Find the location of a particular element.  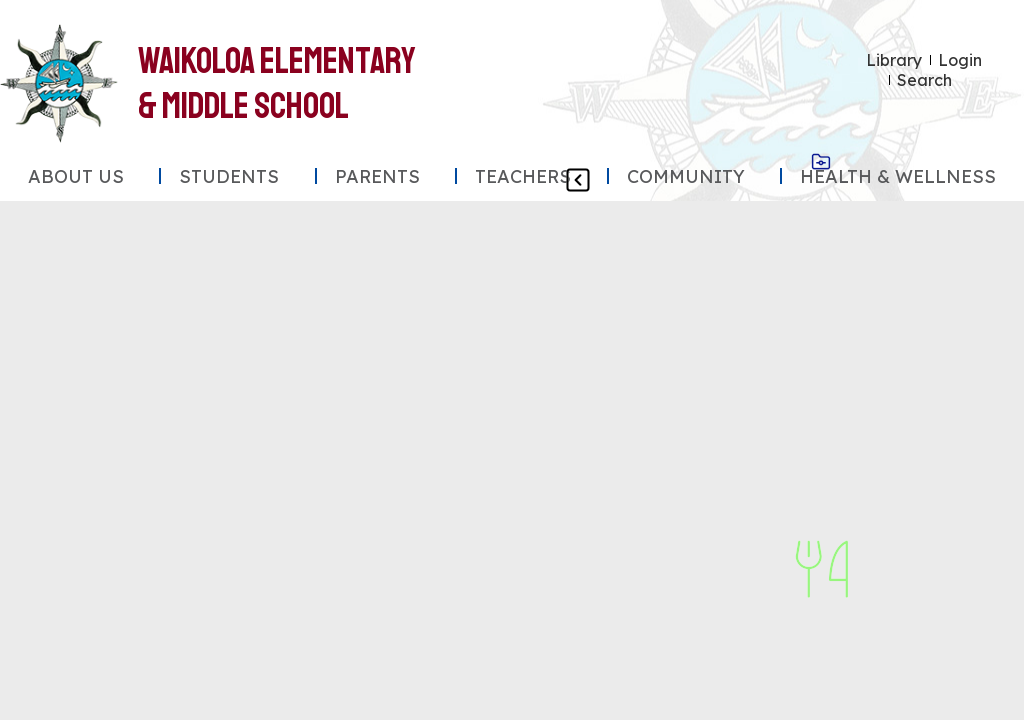

find nearby restaurants or dining options is located at coordinates (823, 568).